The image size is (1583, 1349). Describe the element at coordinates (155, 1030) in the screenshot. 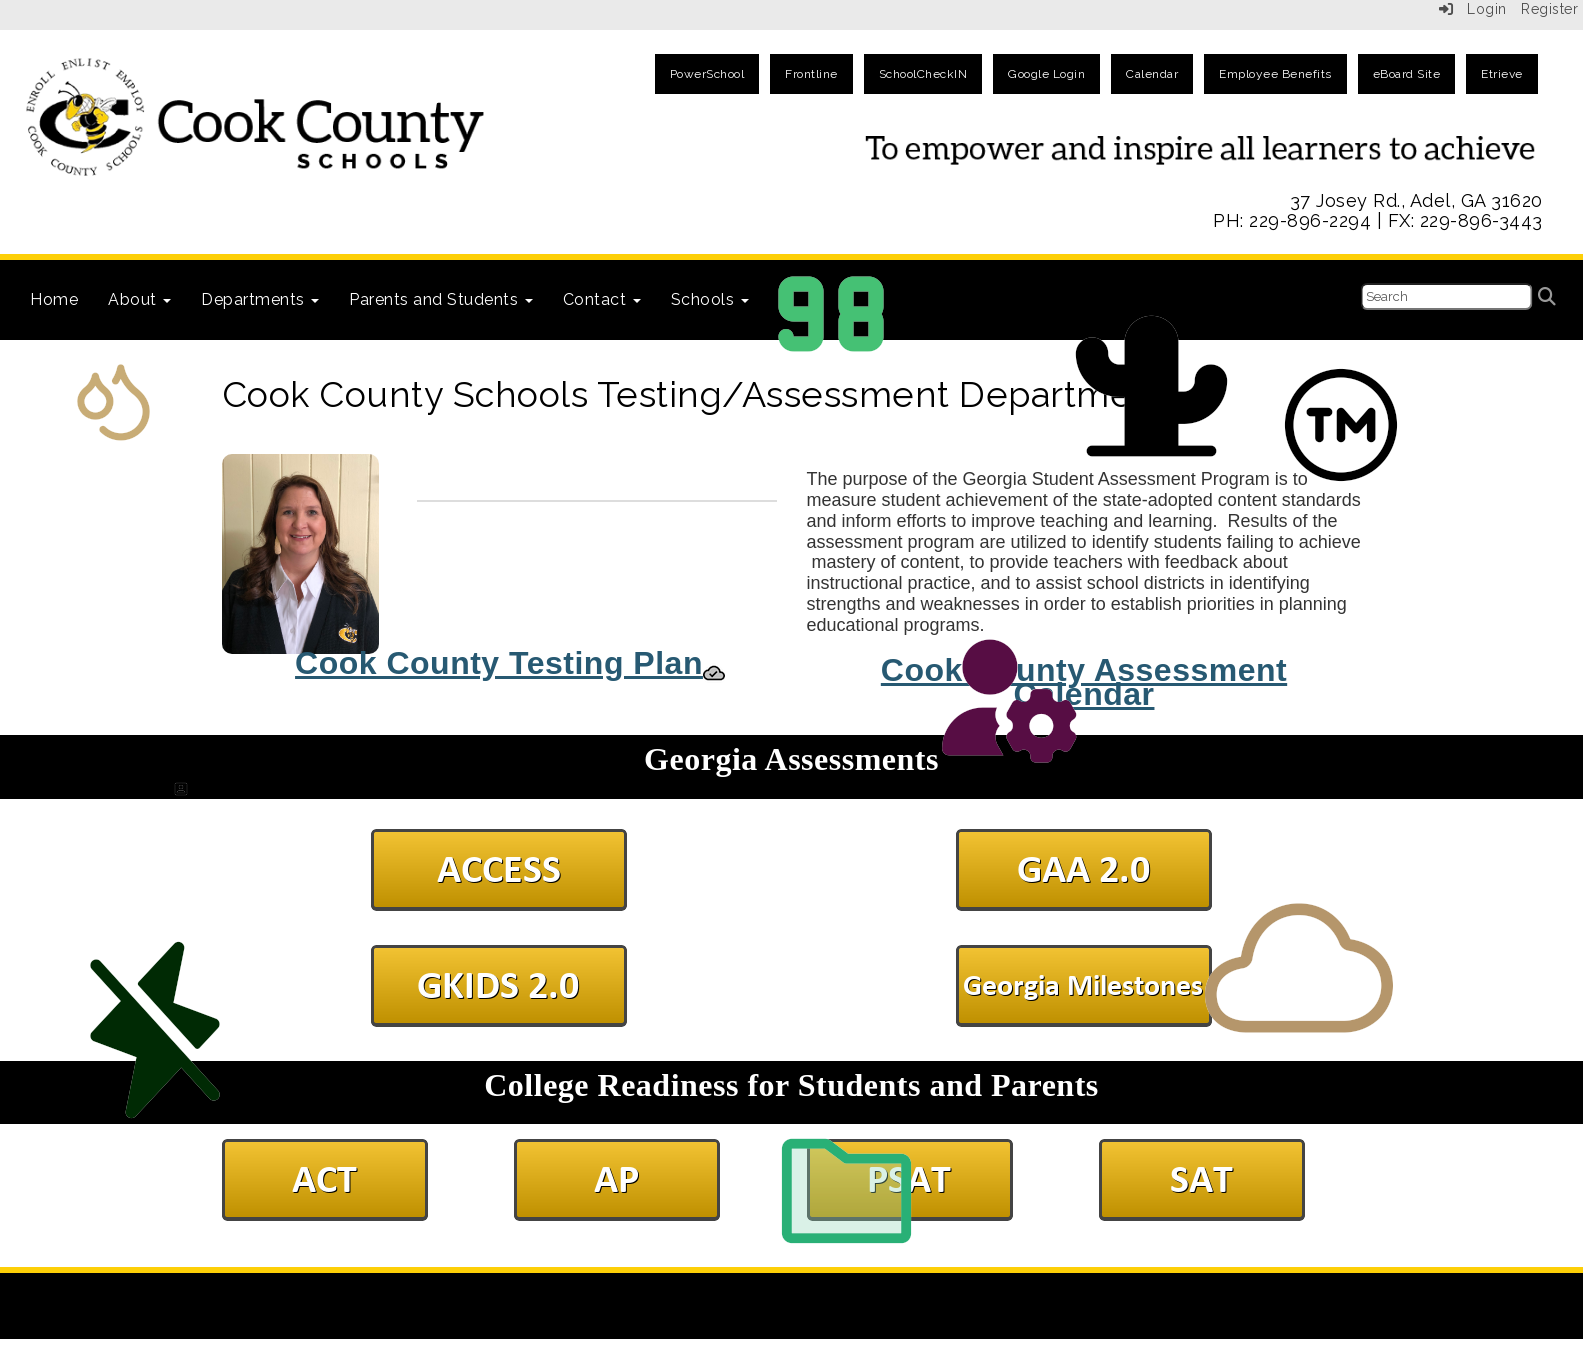

I see `disable flash or quick actions` at that location.